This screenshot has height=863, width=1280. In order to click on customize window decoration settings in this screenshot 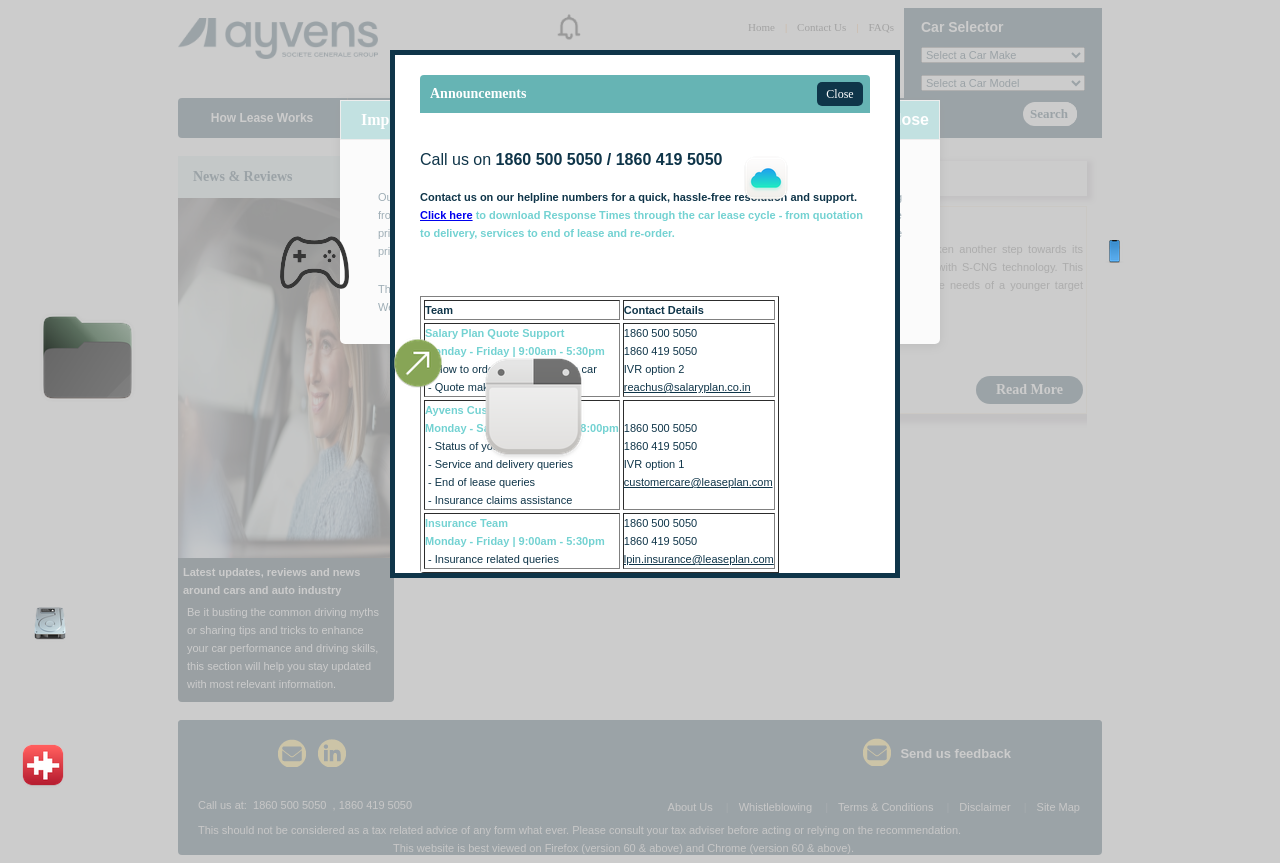, I will do `click(533, 406)`.